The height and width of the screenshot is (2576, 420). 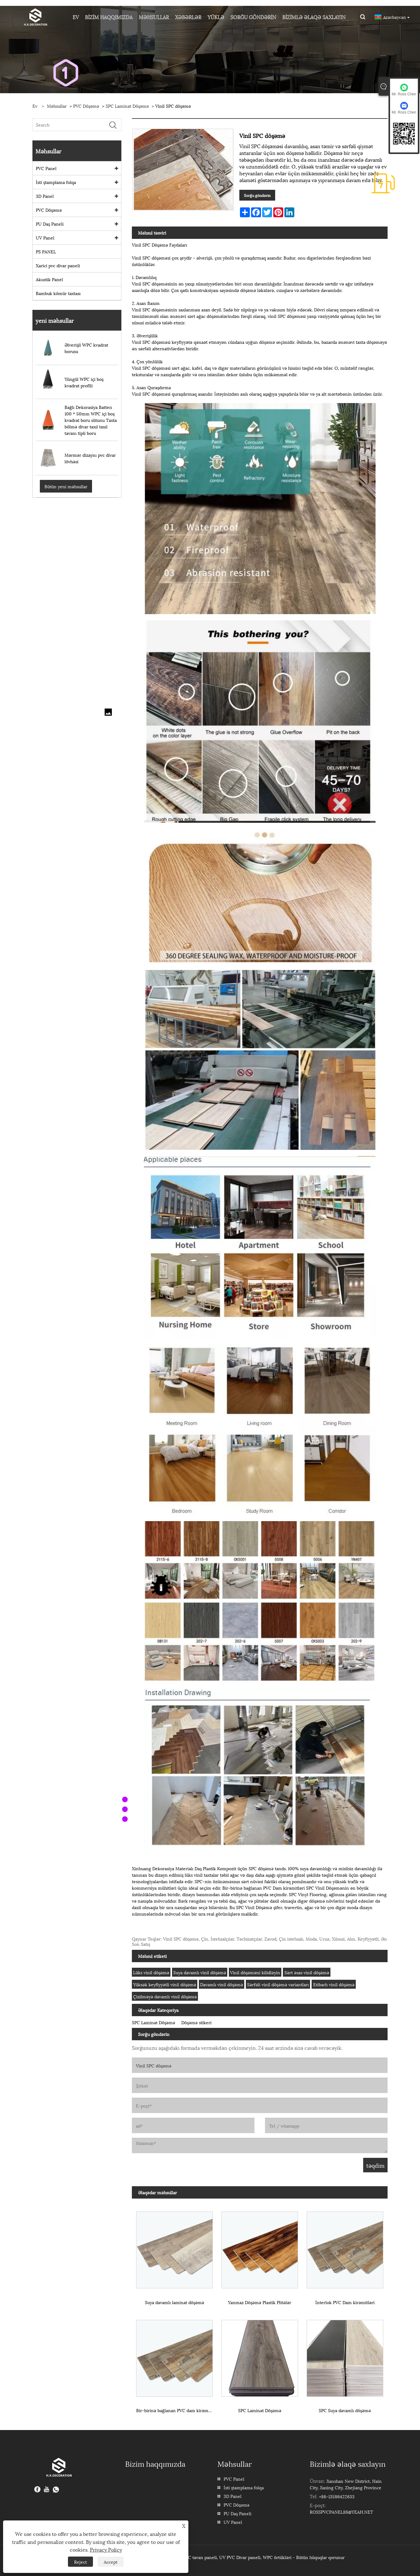 What do you see at coordinates (161, 1585) in the screenshot?
I see `find pest control services nearby` at bounding box center [161, 1585].